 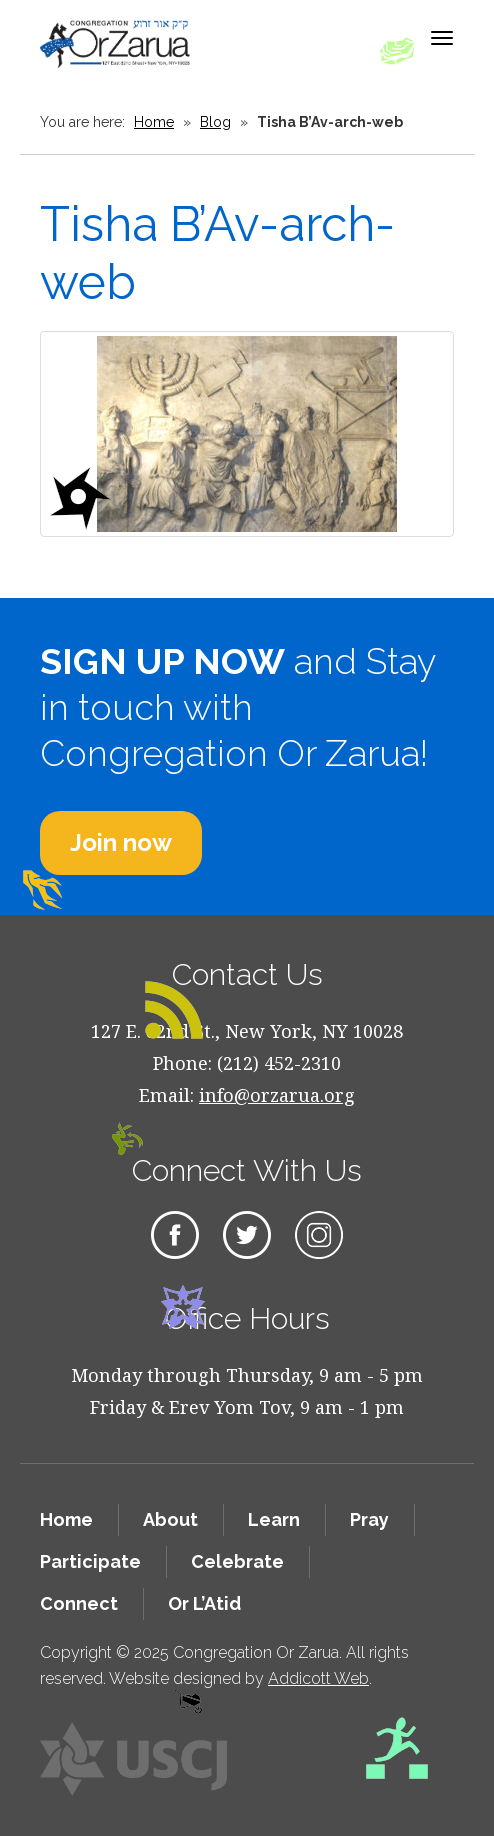 What do you see at coordinates (174, 1010) in the screenshot?
I see `subscribe to RSS feed` at bounding box center [174, 1010].